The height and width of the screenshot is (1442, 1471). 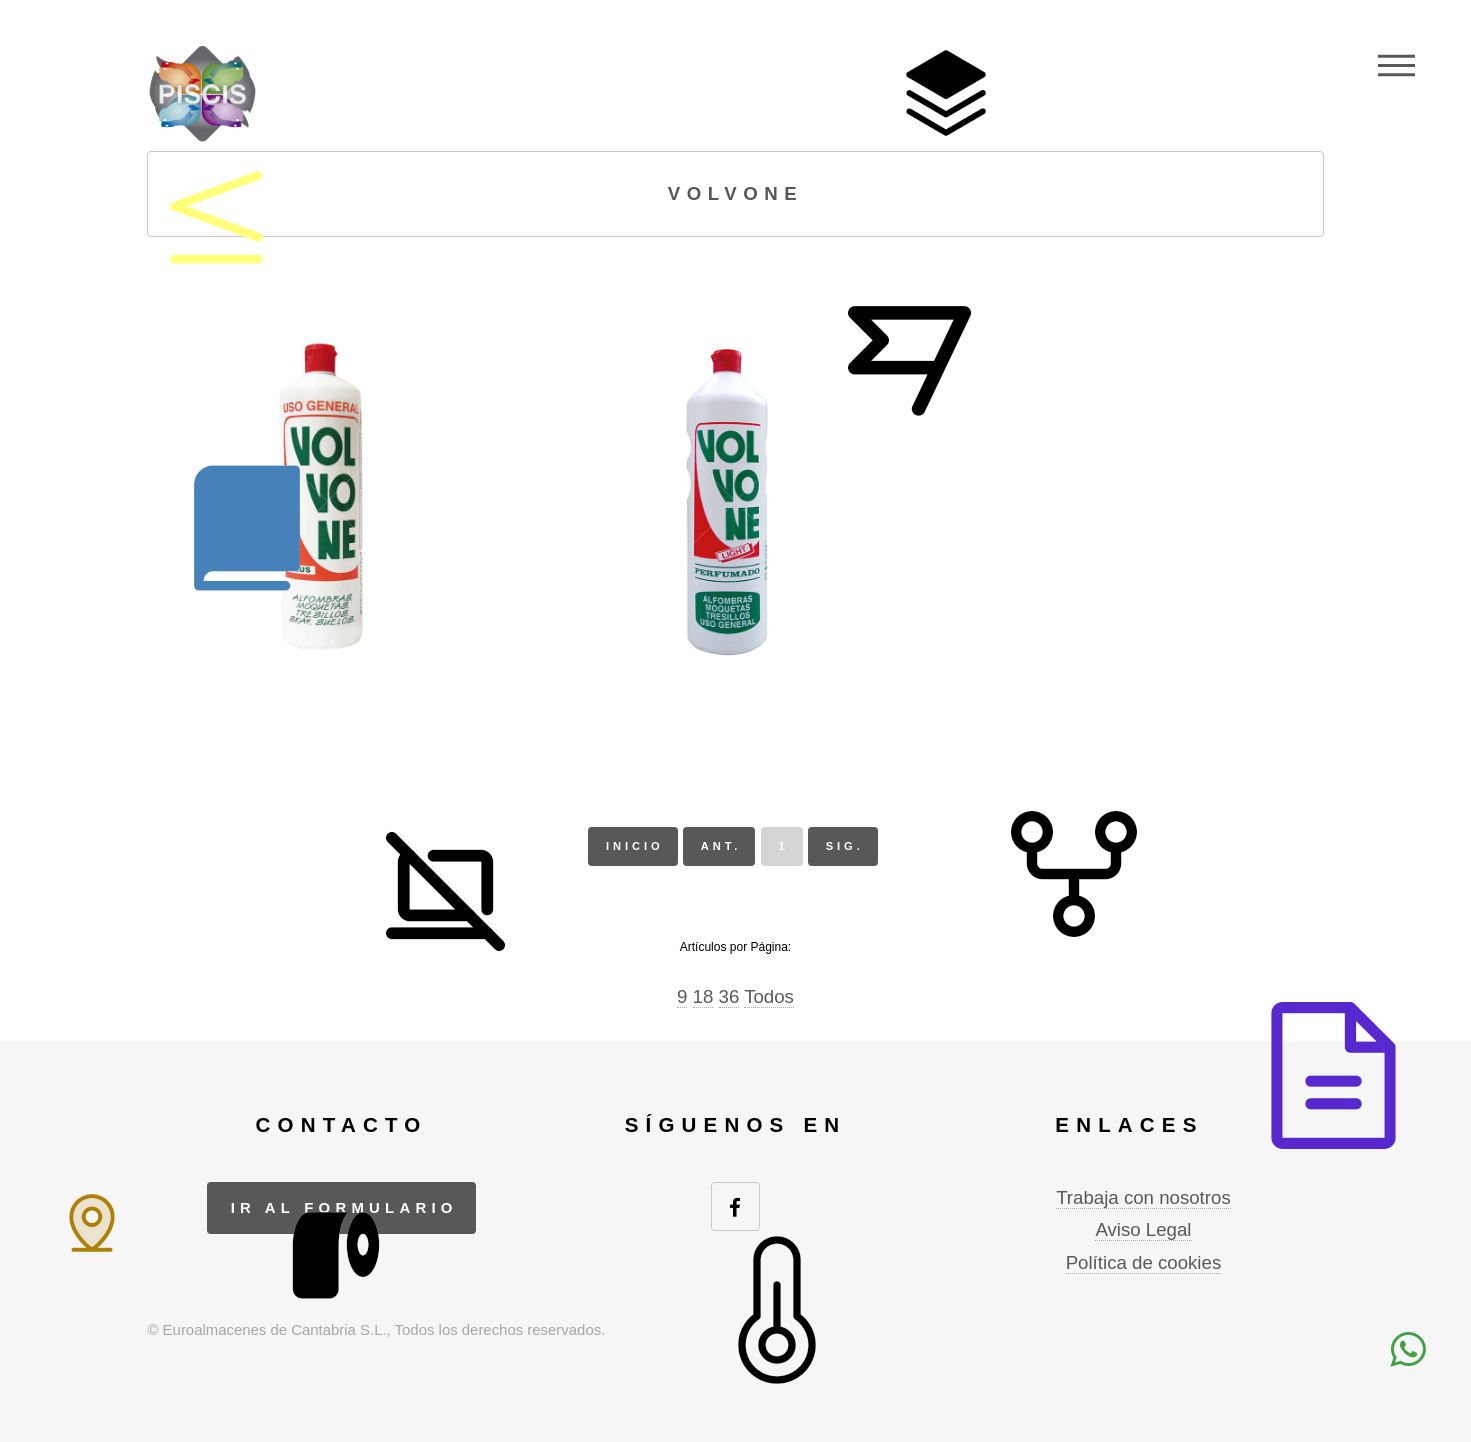 I want to click on flag or bookmark an item, so click(x=905, y=354).